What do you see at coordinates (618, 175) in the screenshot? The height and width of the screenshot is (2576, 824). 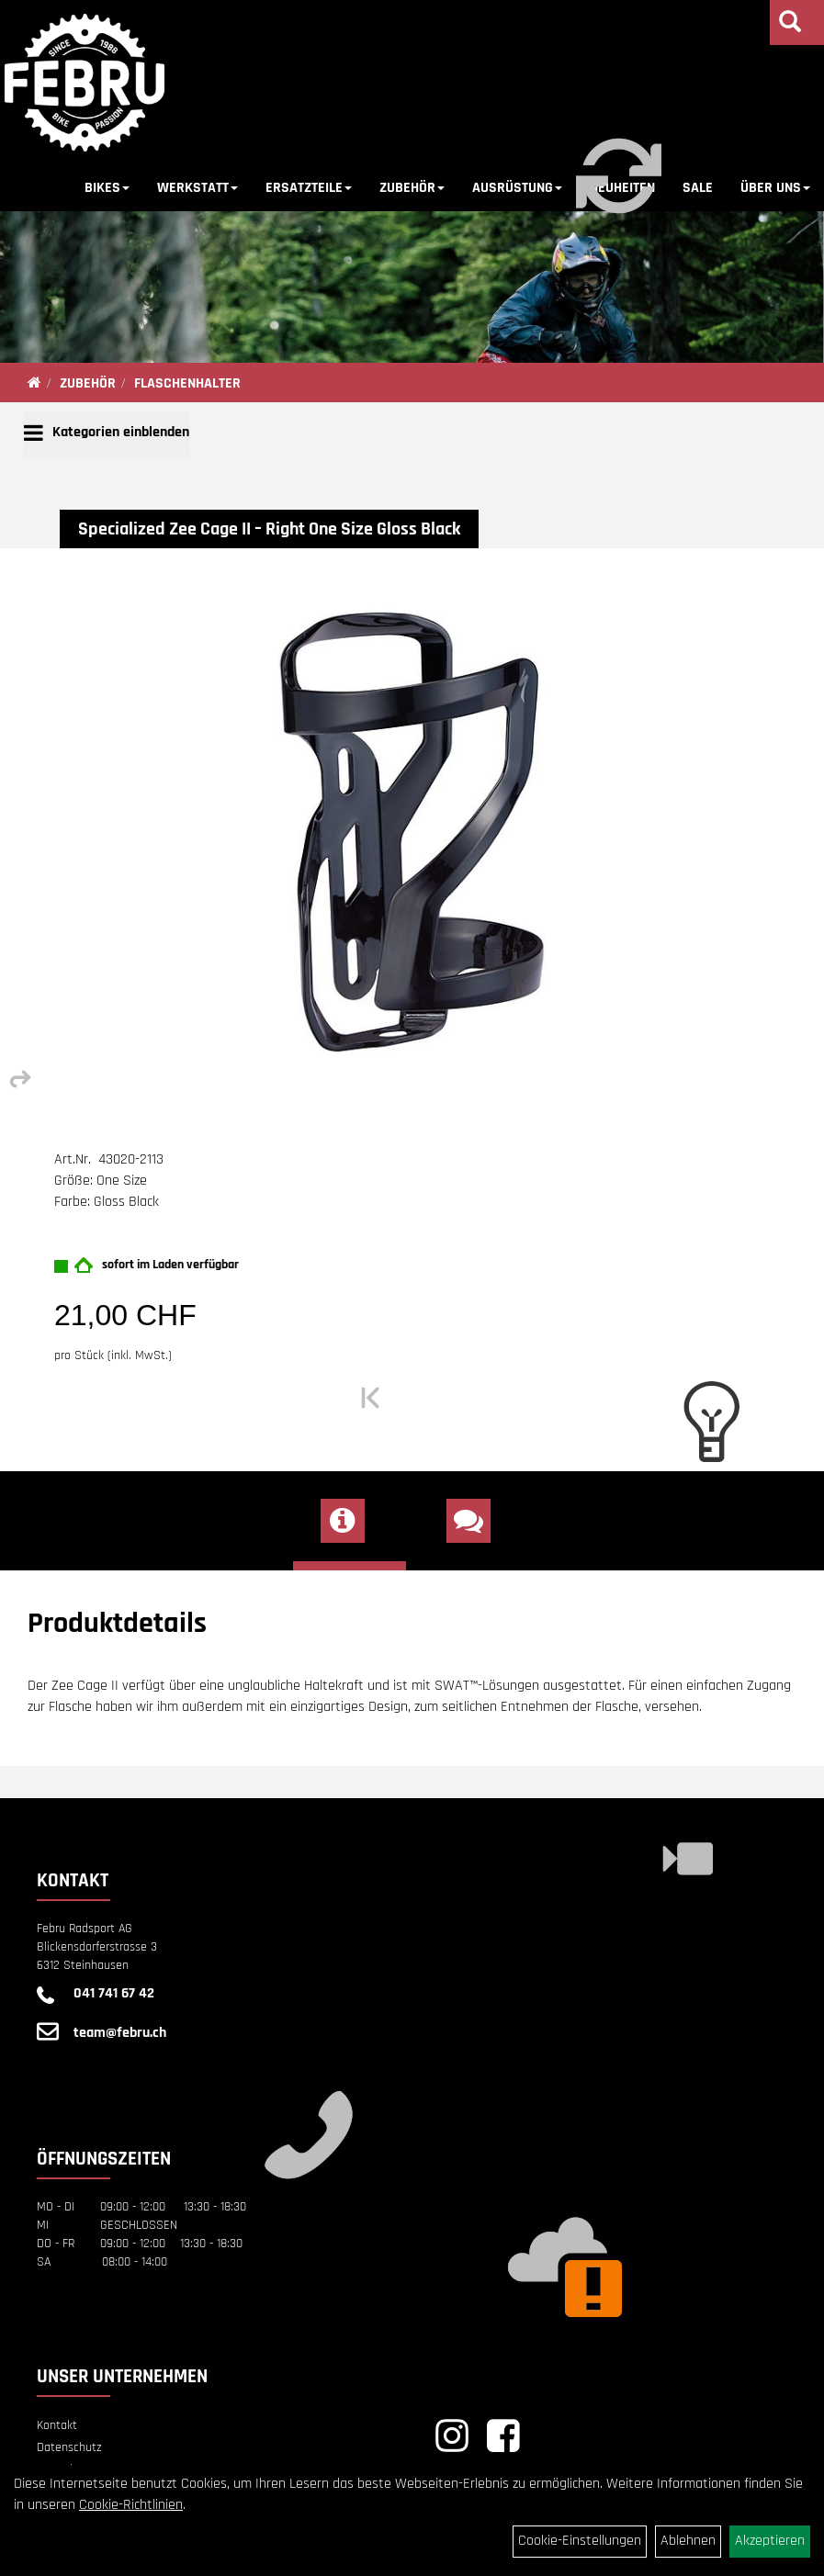 I see `indicates syncing in progress` at bounding box center [618, 175].